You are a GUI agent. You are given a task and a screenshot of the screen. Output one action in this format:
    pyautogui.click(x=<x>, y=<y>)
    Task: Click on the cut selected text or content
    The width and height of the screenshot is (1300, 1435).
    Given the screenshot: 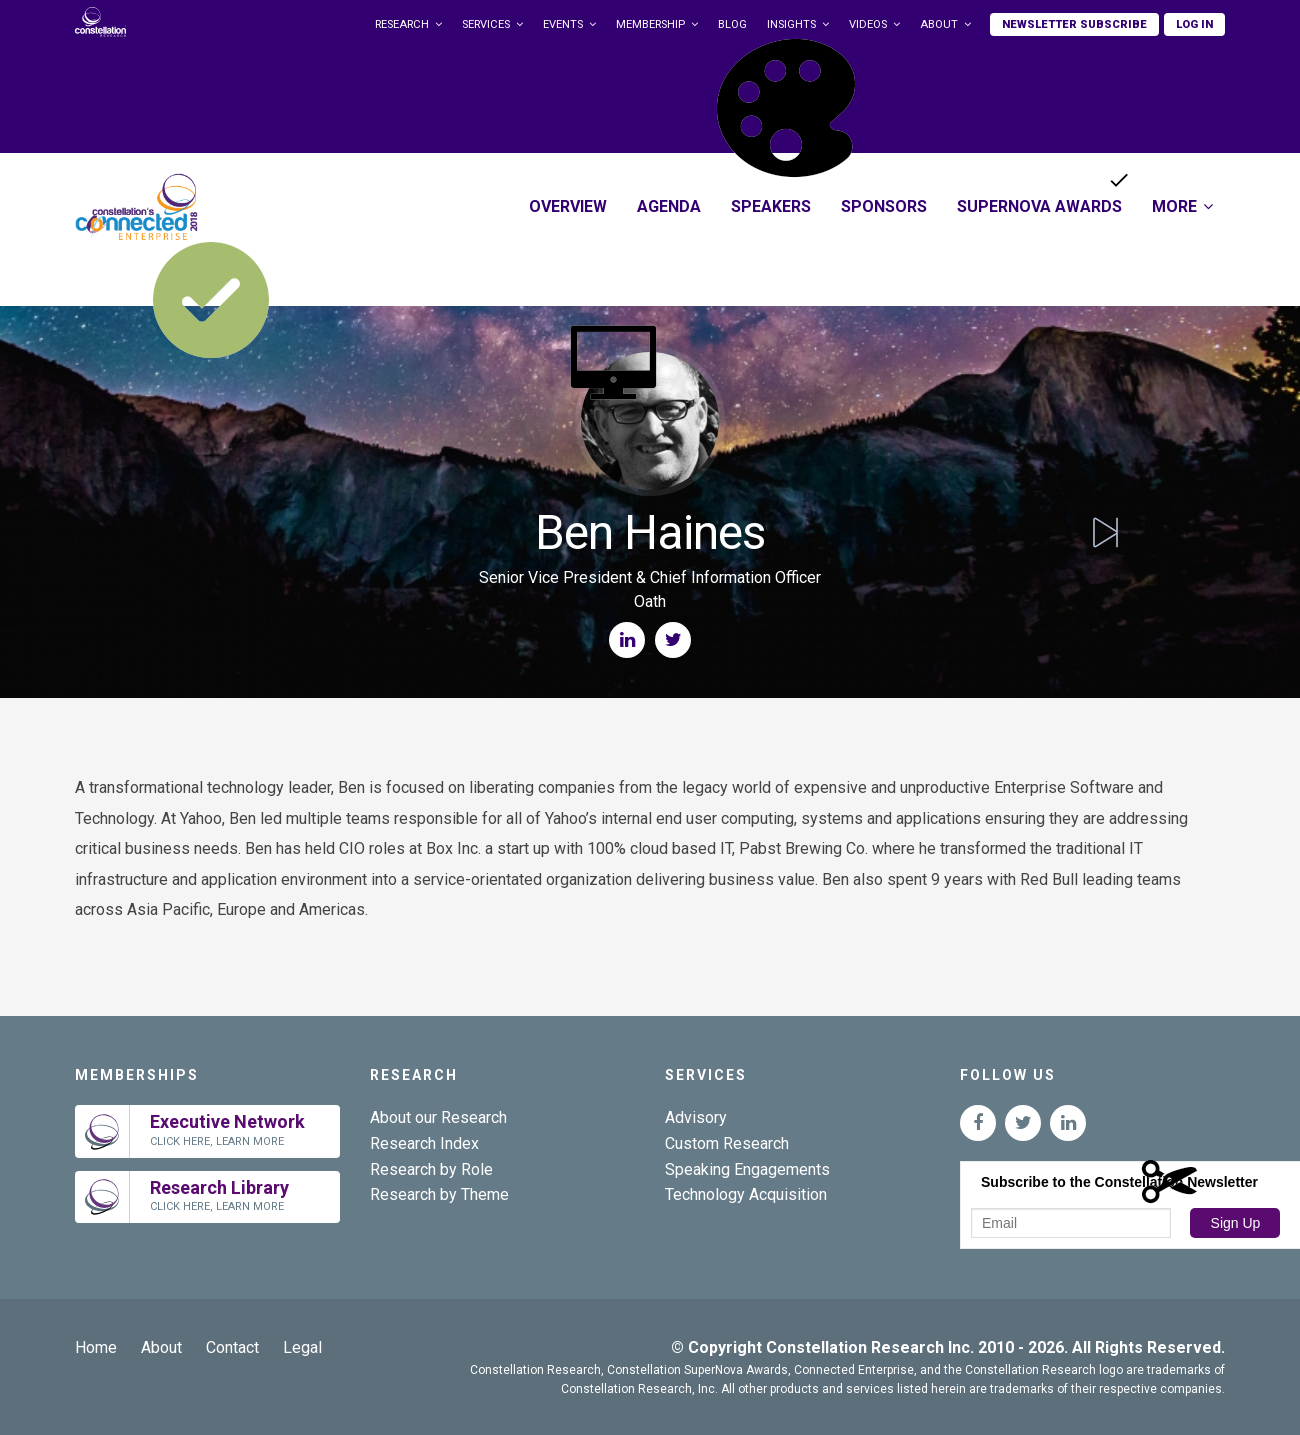 What is the action you would take?
    pyautogui.click(x=1169, y=1181)
    